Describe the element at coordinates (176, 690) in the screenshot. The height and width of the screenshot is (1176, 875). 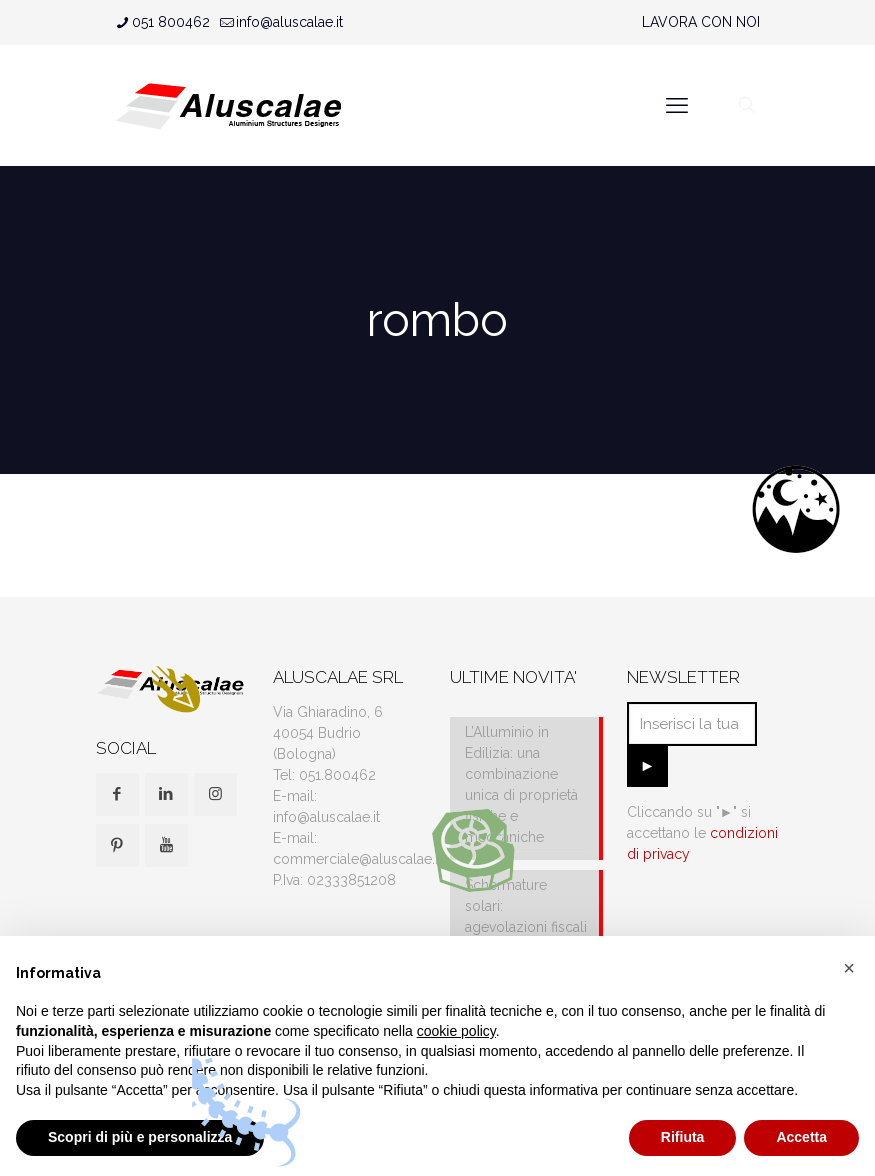
I see `fire a special attack or projectile` at that location.